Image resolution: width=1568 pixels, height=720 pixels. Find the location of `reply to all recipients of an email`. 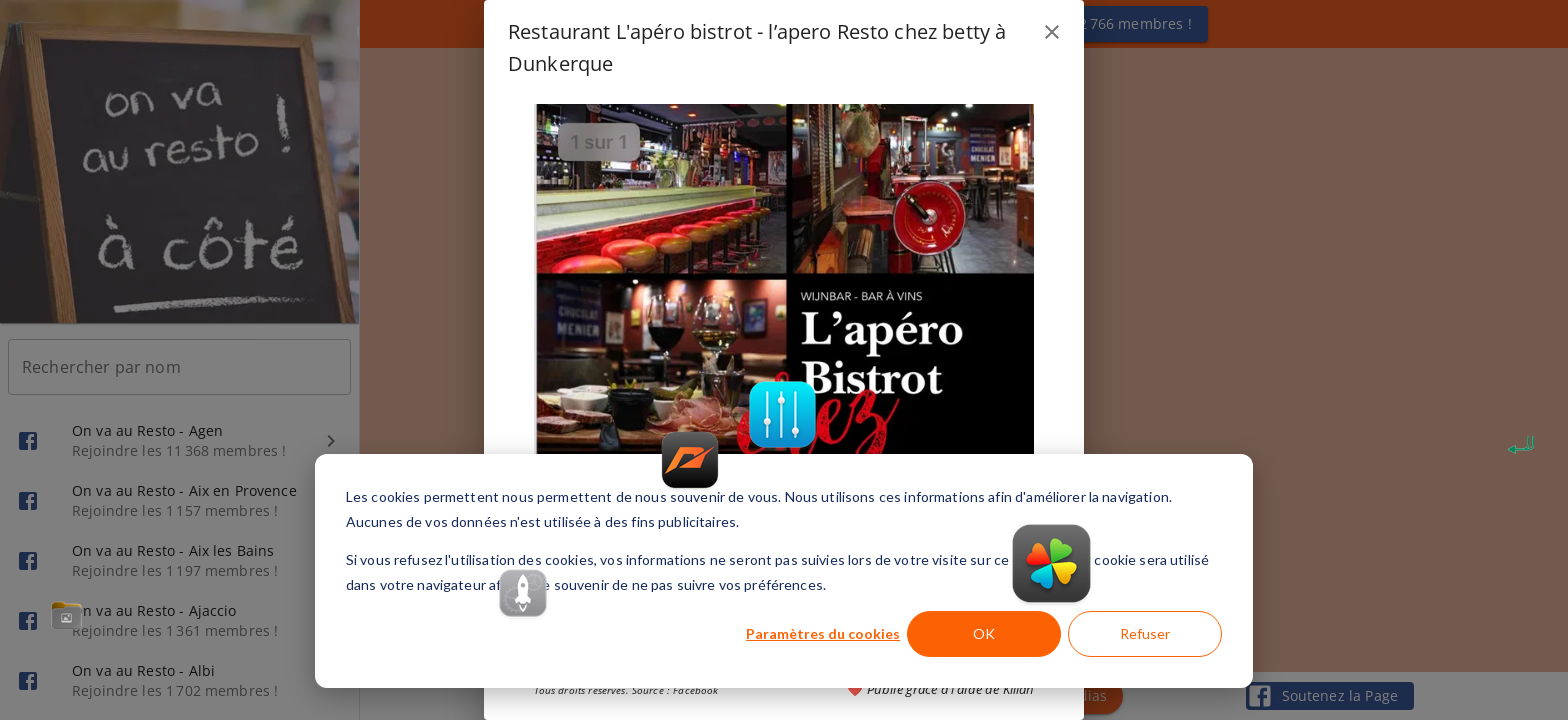

reply to all recipients of an email is located at coordinates (1520, 443).